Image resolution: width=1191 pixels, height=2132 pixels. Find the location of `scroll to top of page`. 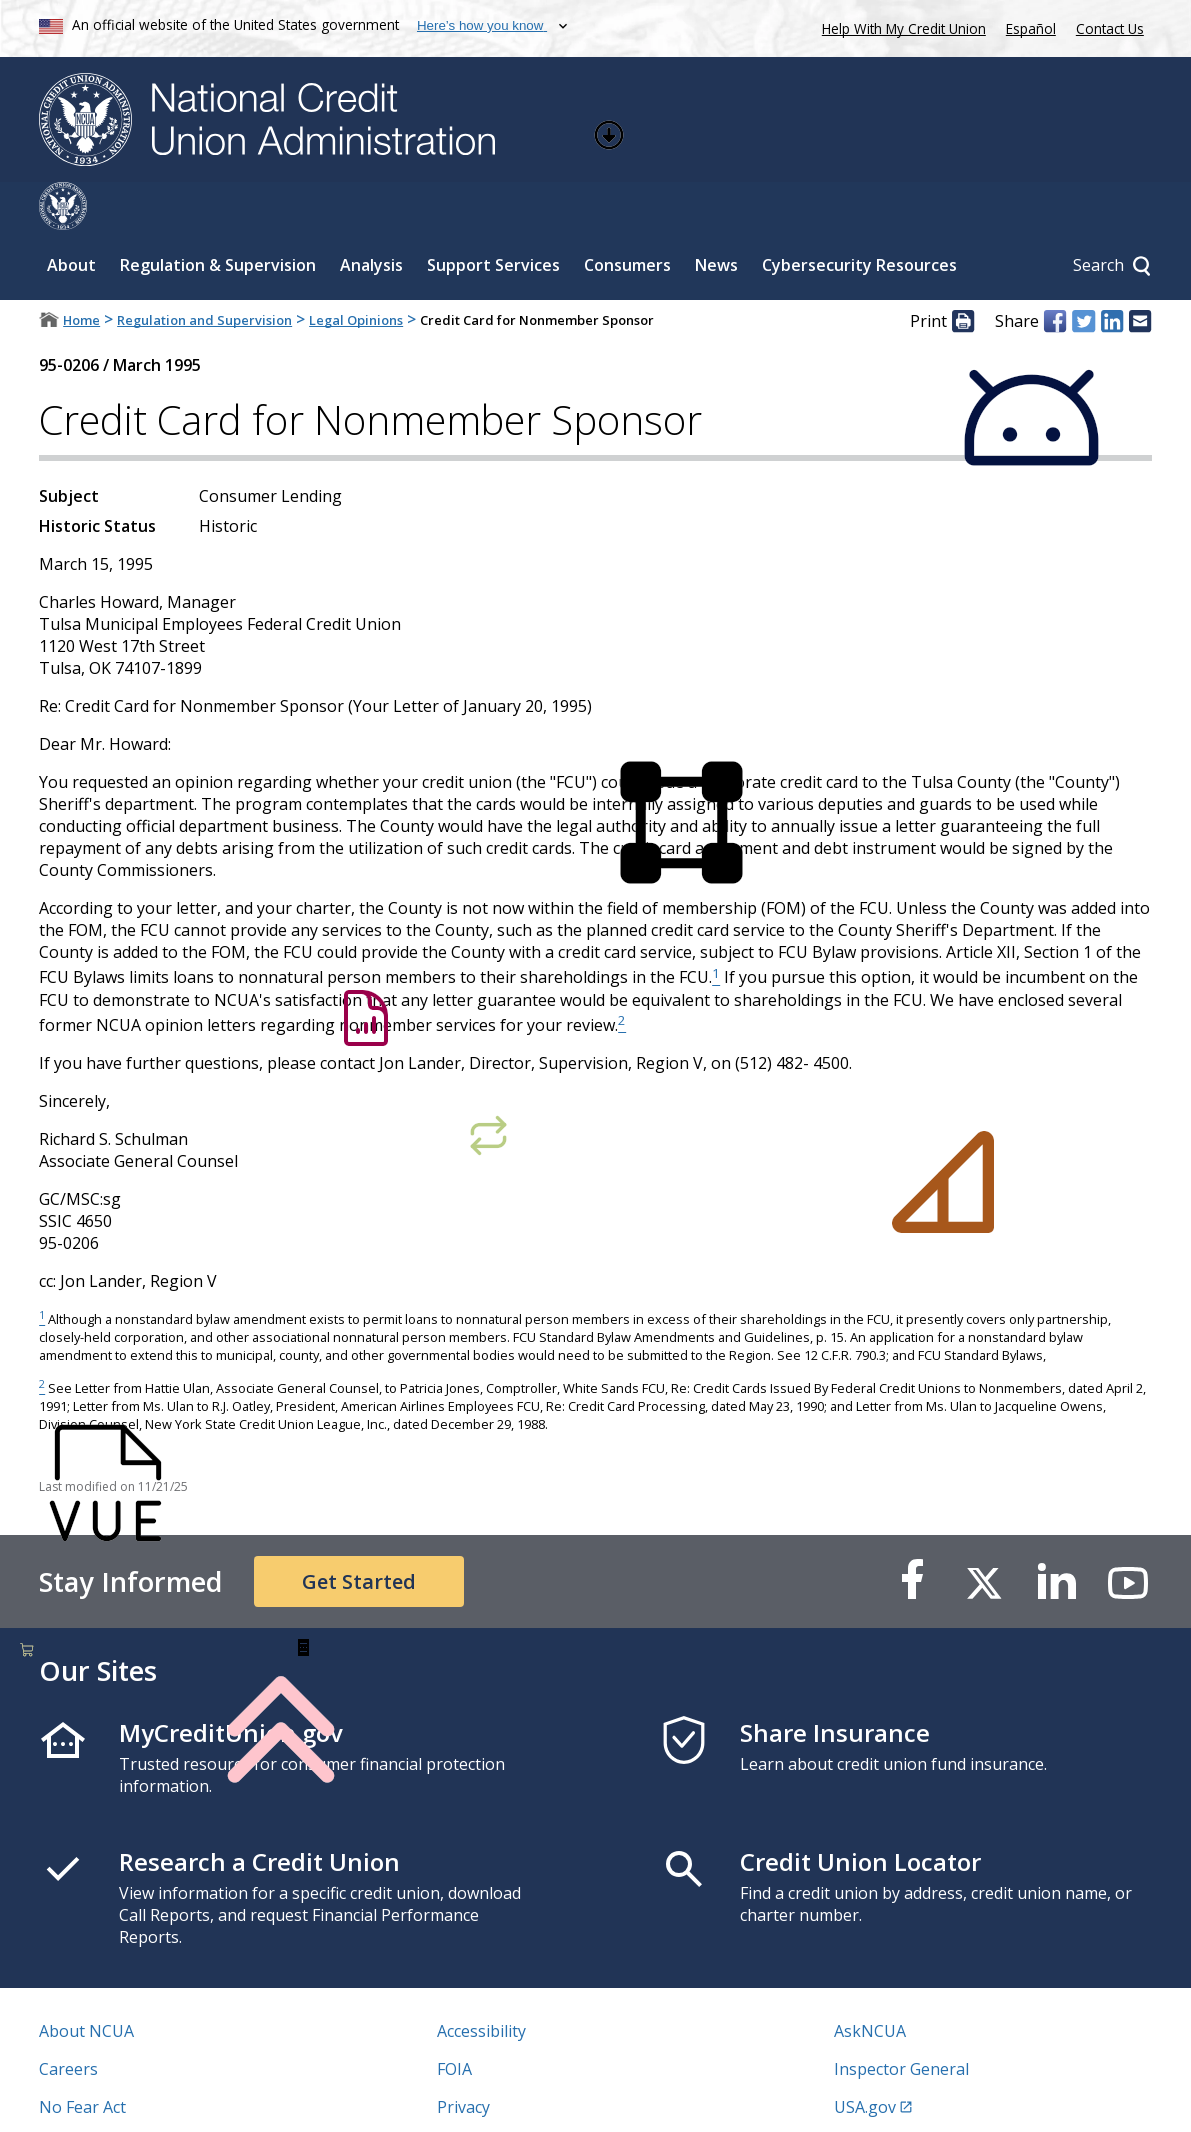

scroll to top of page is located at coordinates (281, 1734).